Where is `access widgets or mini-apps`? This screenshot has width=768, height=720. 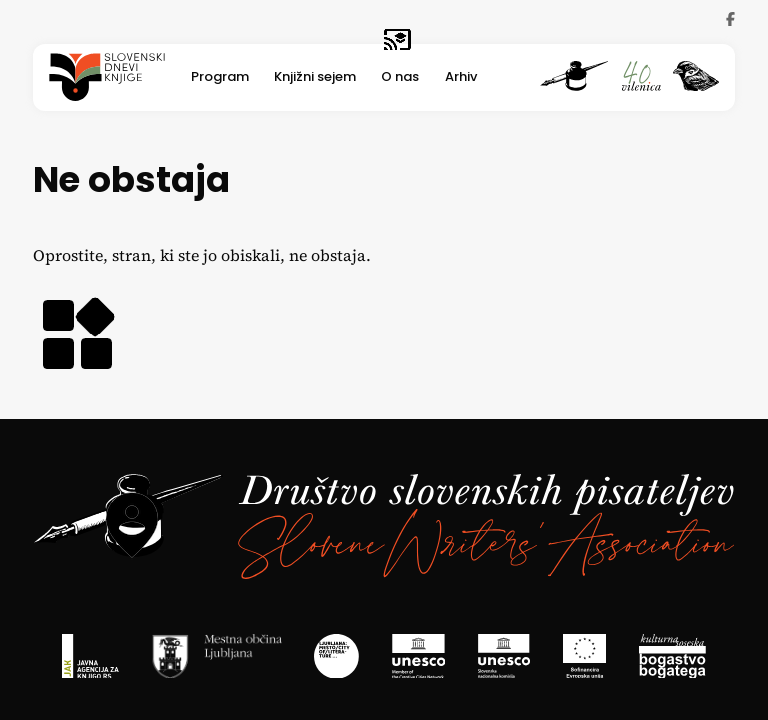 access widgets or mini-apps is located at coordinates (77, 334).